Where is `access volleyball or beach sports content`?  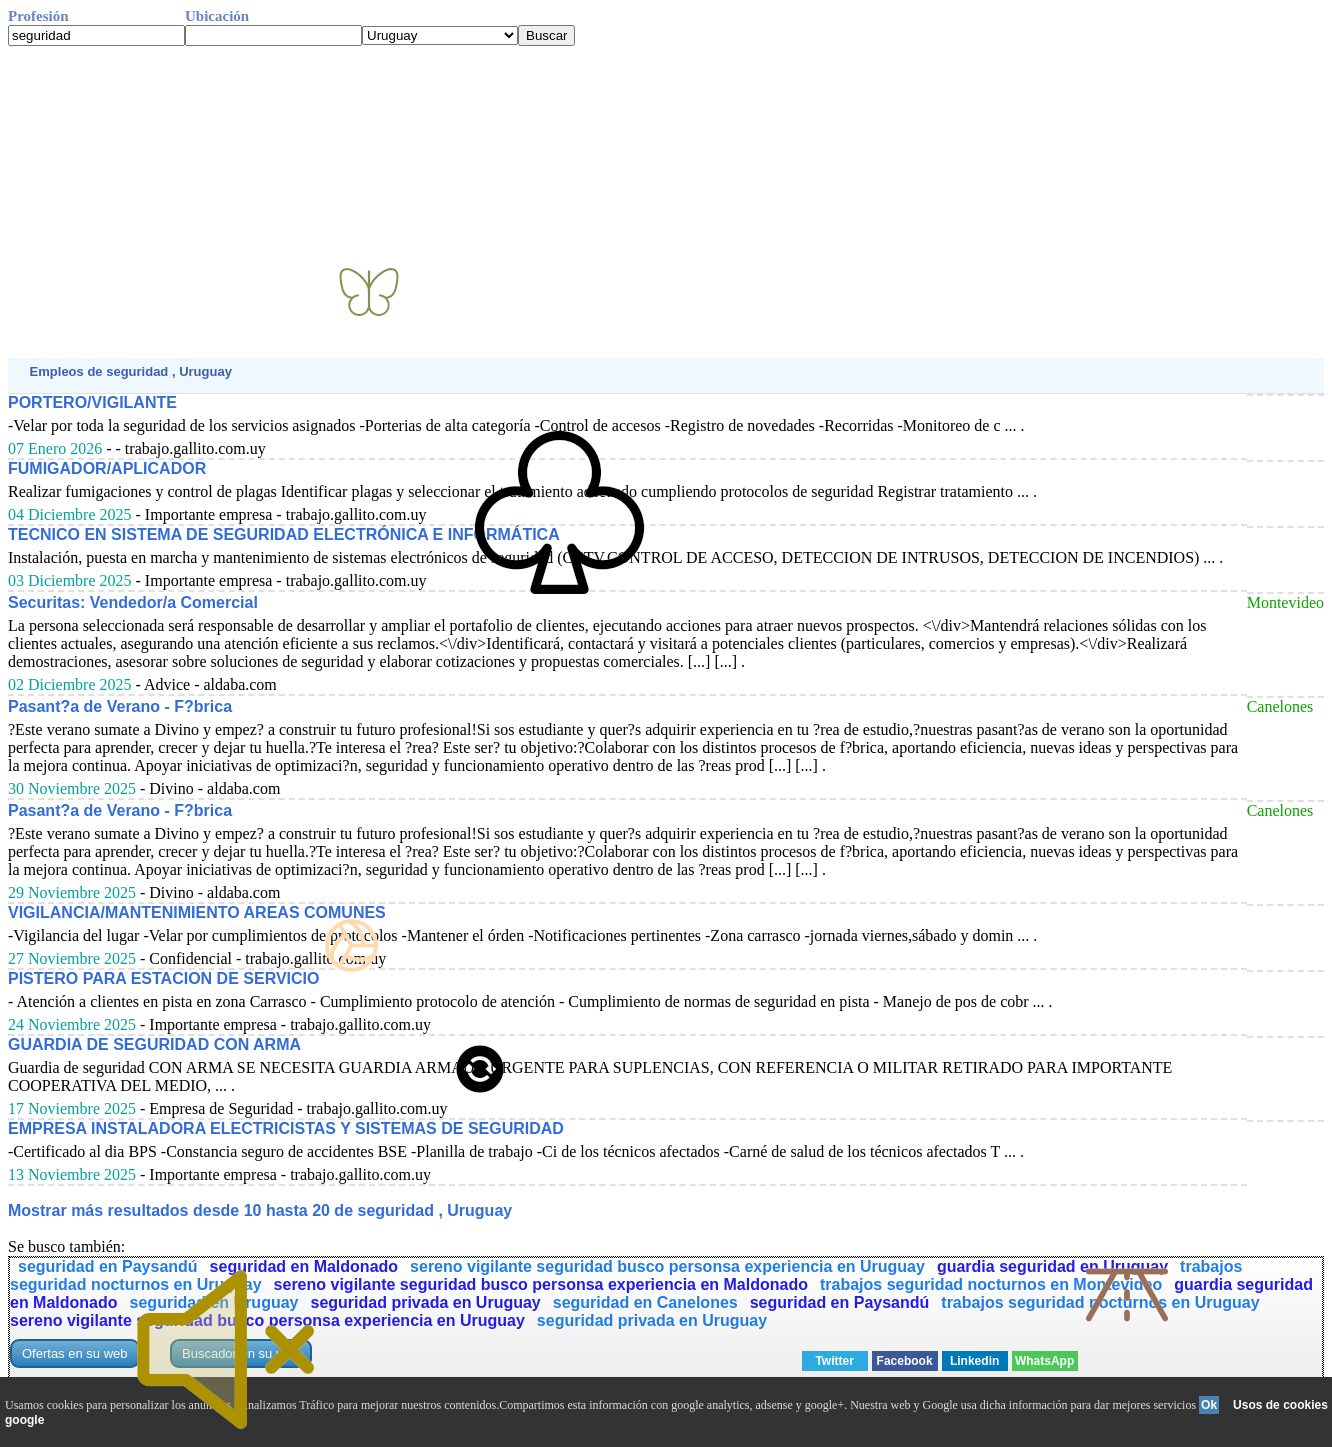
access volleyball or beach sports content is located at coordinates (351, 945).